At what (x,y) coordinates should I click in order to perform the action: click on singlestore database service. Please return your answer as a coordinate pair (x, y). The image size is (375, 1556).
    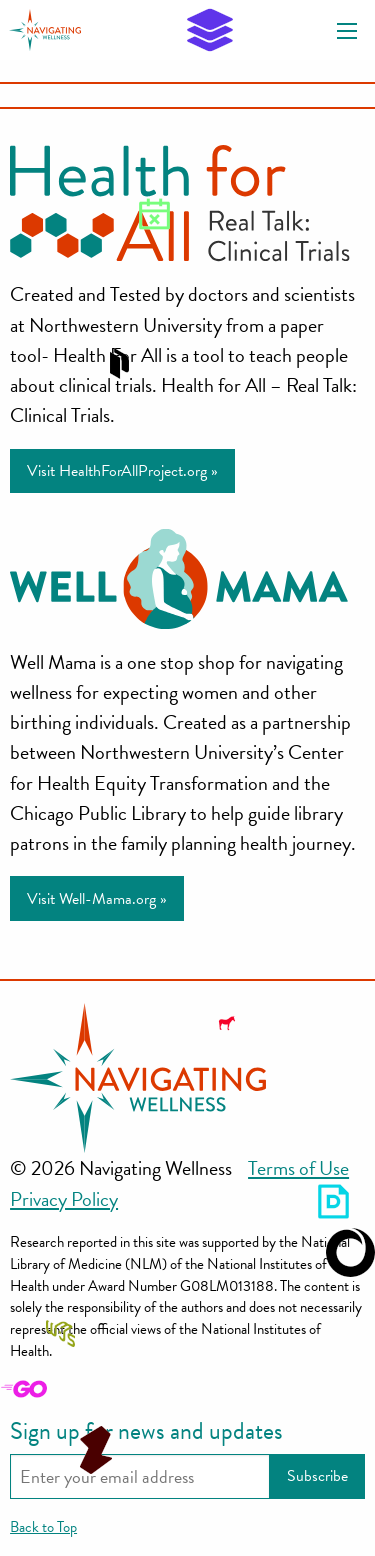
    Looking at the image, I should click on (350, 1252).